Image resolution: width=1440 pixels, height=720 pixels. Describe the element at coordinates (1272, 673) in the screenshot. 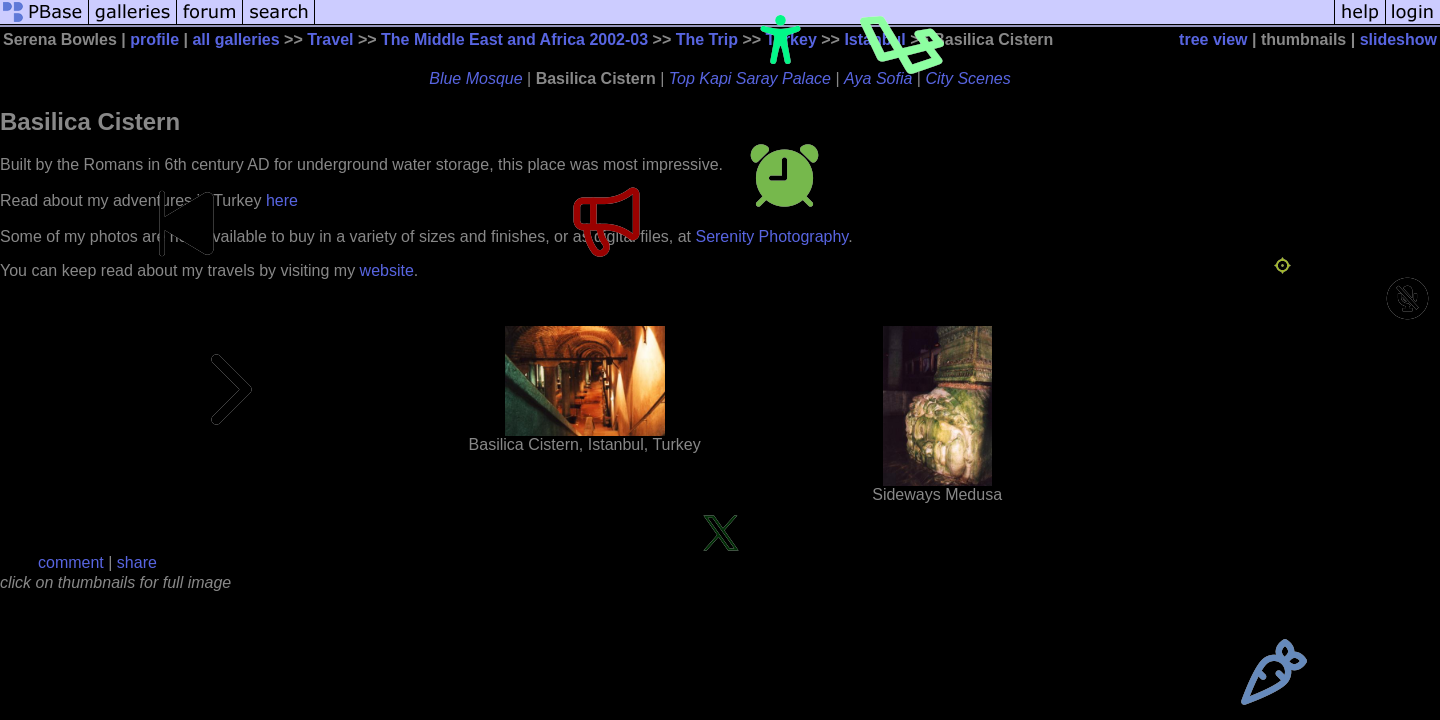

I see `browse vegetable or produce category` at that location.